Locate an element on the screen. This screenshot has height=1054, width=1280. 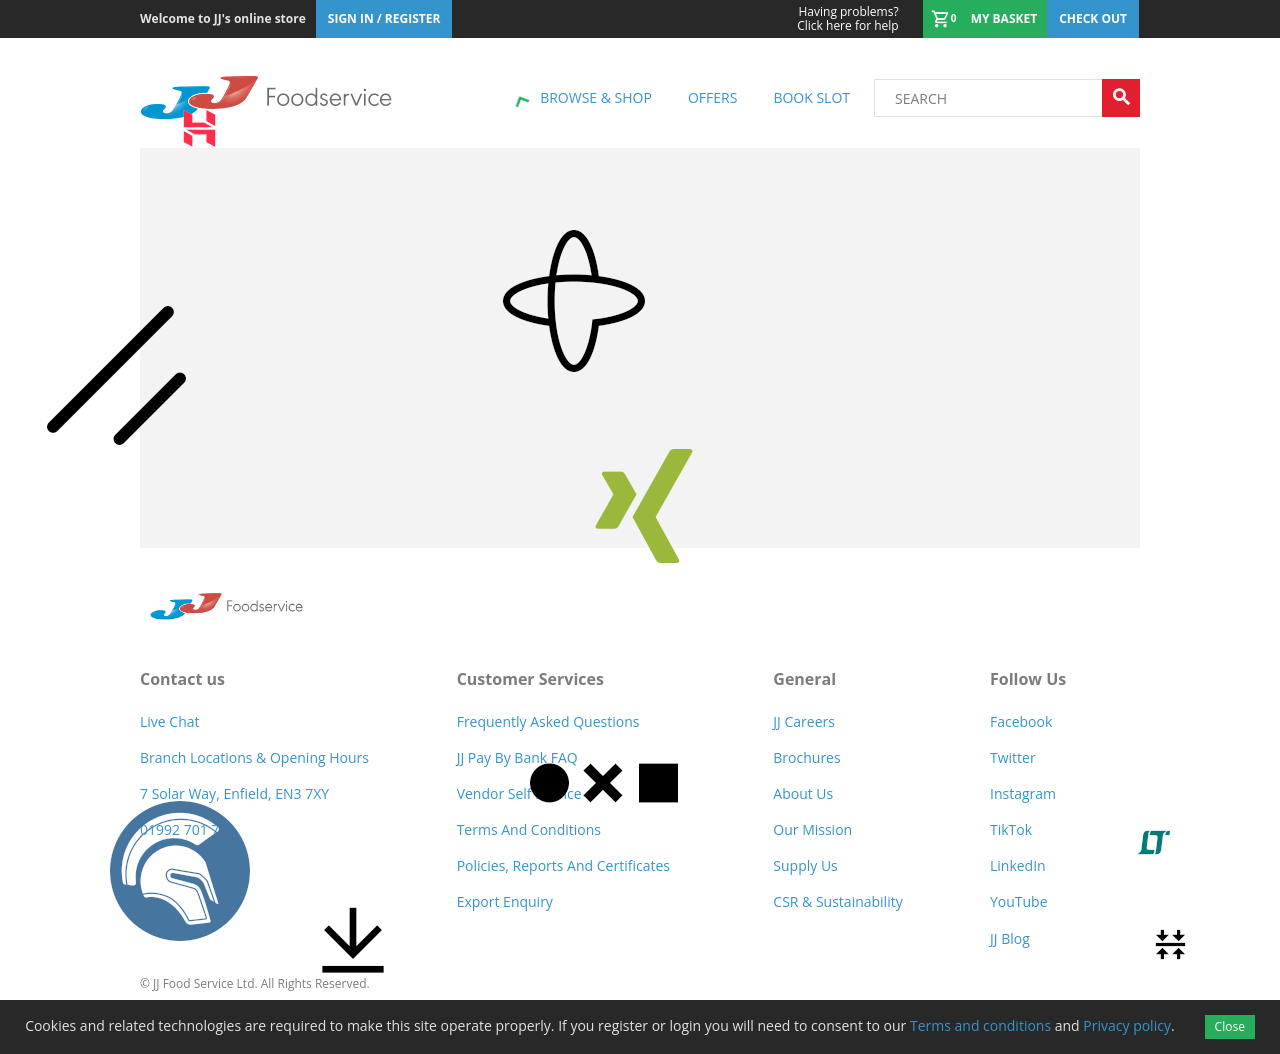
download a file or document is located at coordinates (353, 942).